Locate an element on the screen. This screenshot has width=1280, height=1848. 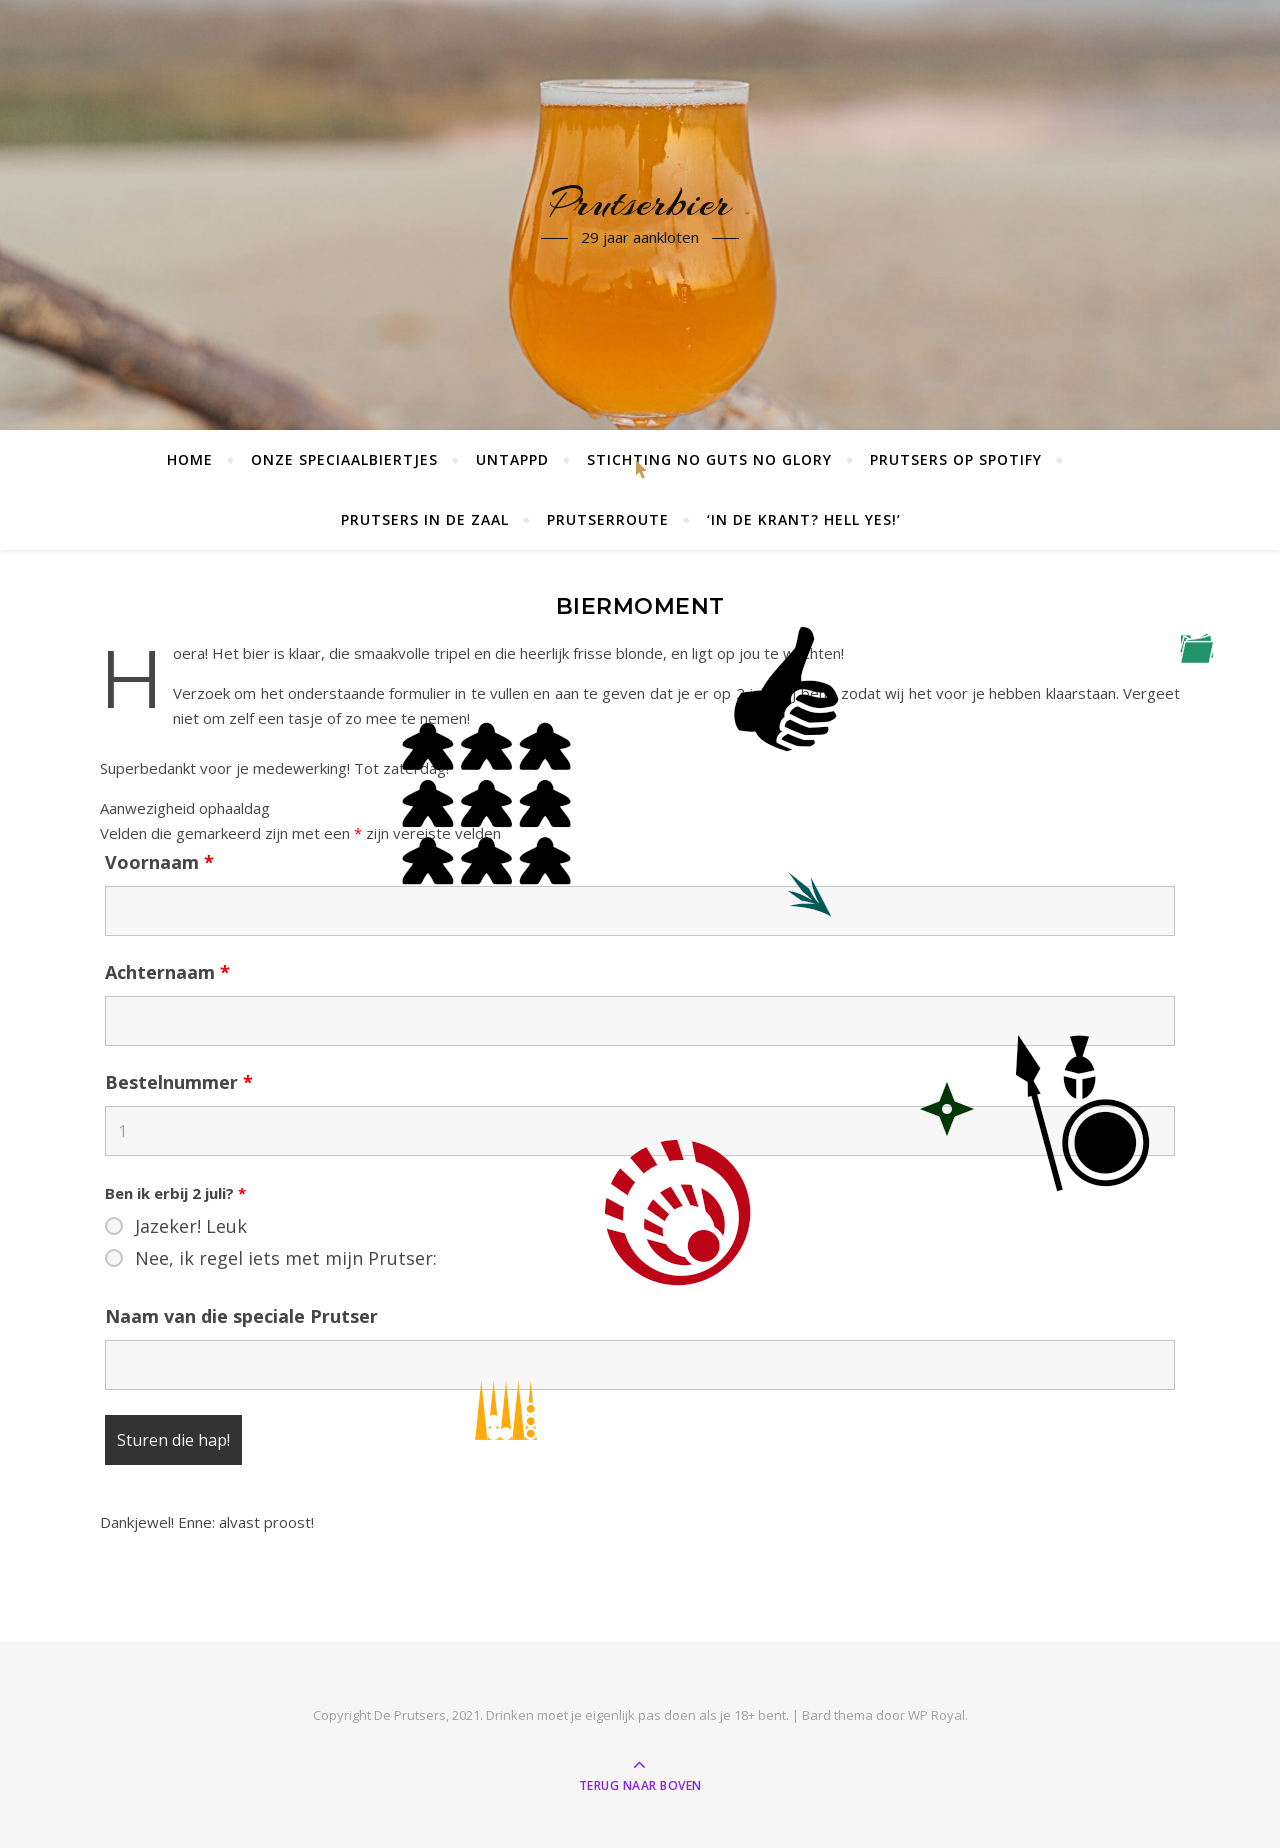
throwing star weapon in a game inventory is located at coordinates (947, 1109).